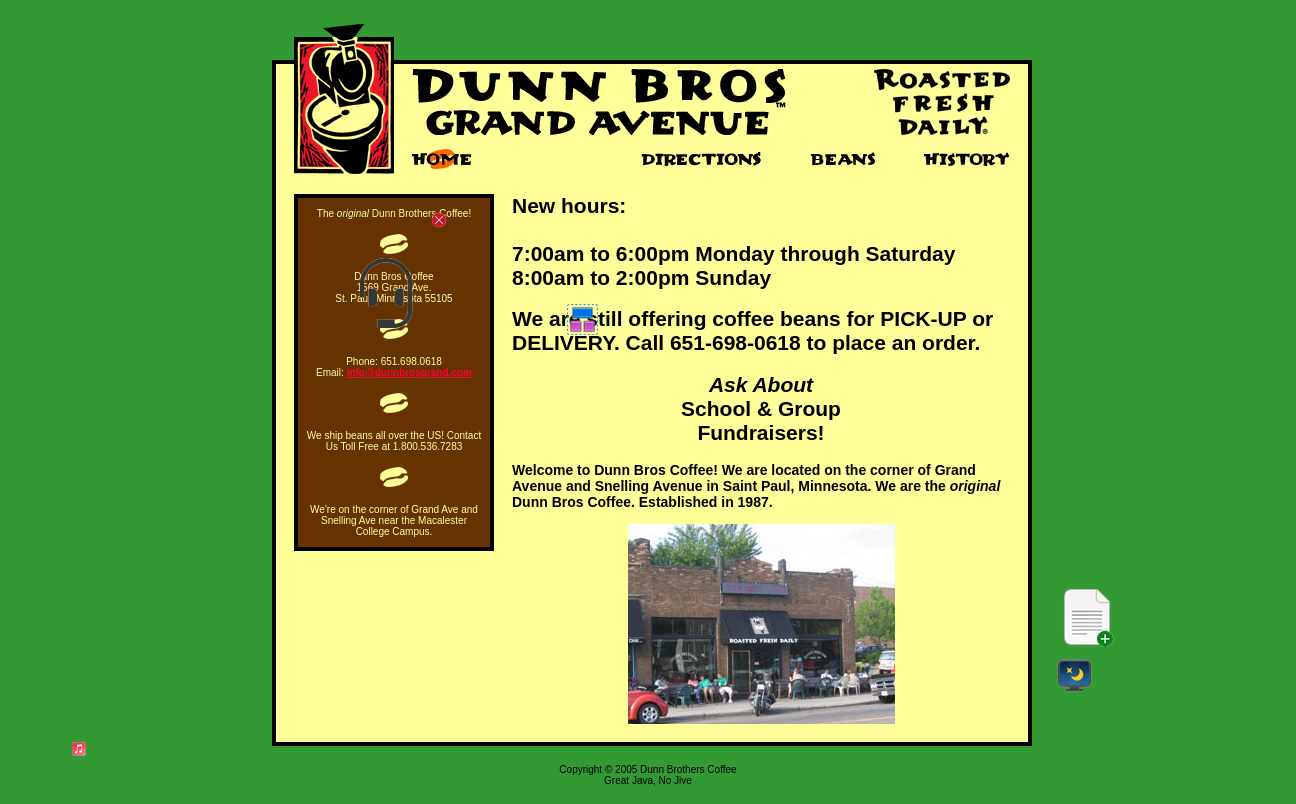 The width and height of the screenshot is (1296, 804). I want to click on access screensaver settings, so click(1074, 675).